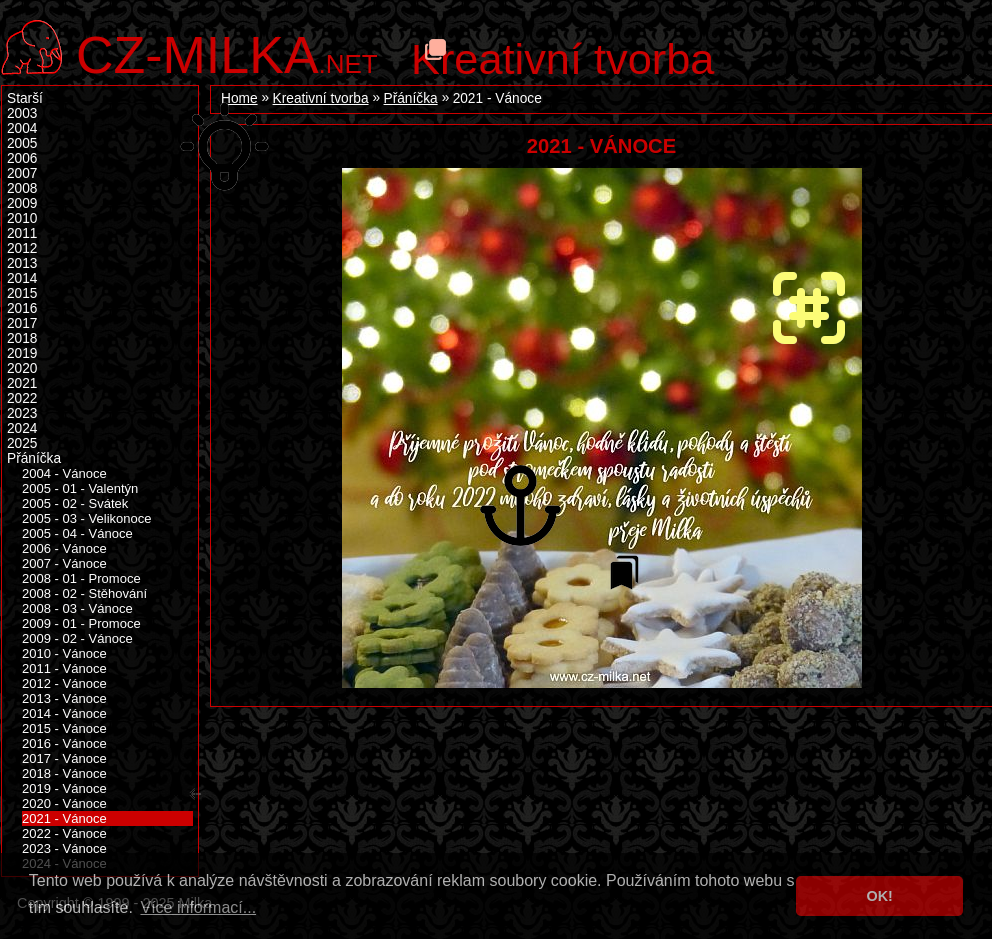 The height and width of the screenshot is (939, 992). I want to click on go back with unsaved progress, so click(195, 794).